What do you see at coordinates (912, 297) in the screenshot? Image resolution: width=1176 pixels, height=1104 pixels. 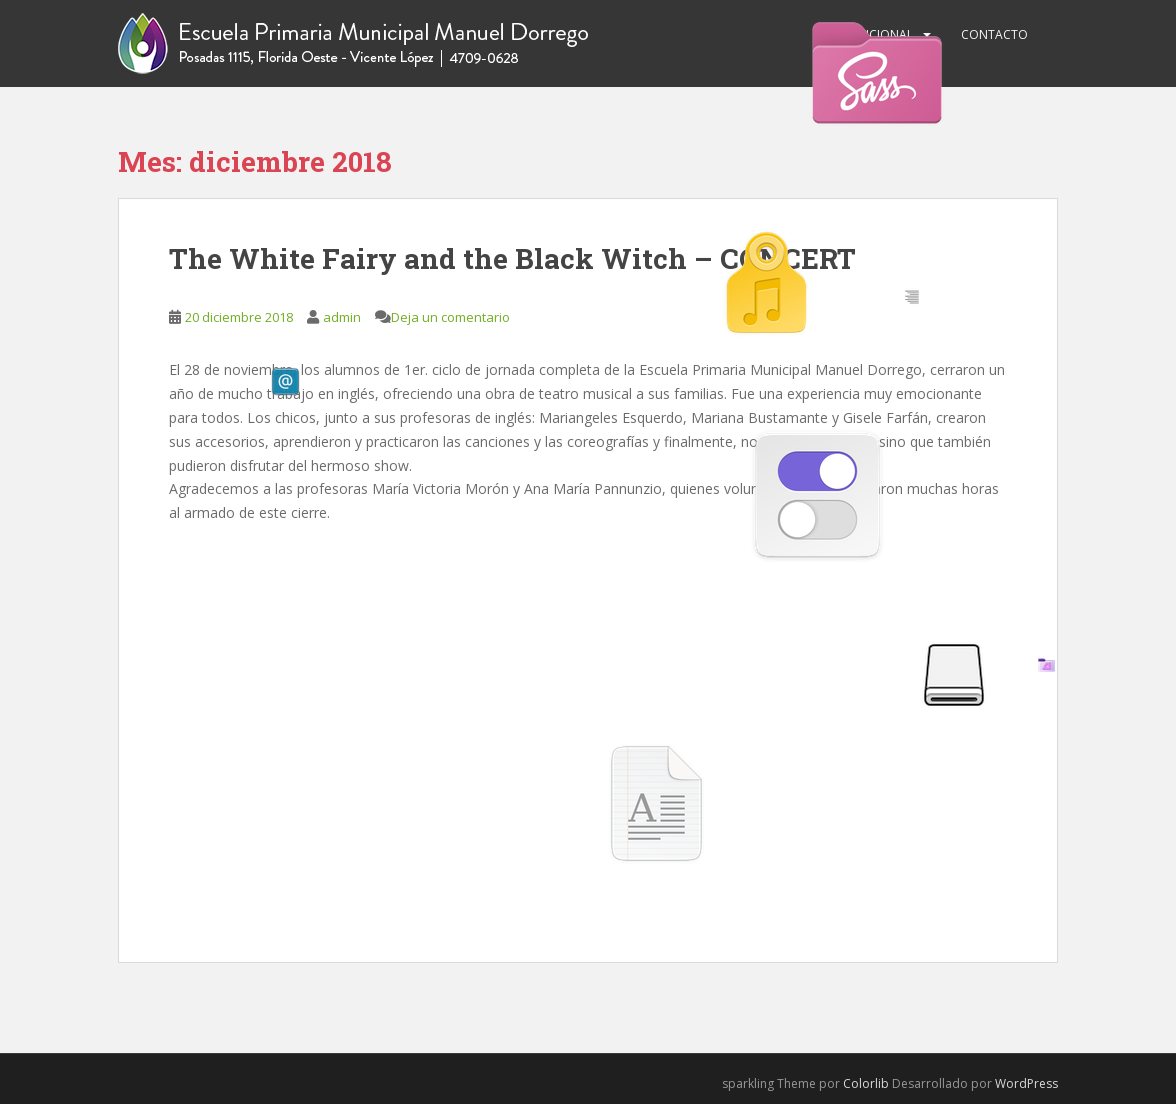 I see `align text to the right margin` at bounding box center [912, 297].